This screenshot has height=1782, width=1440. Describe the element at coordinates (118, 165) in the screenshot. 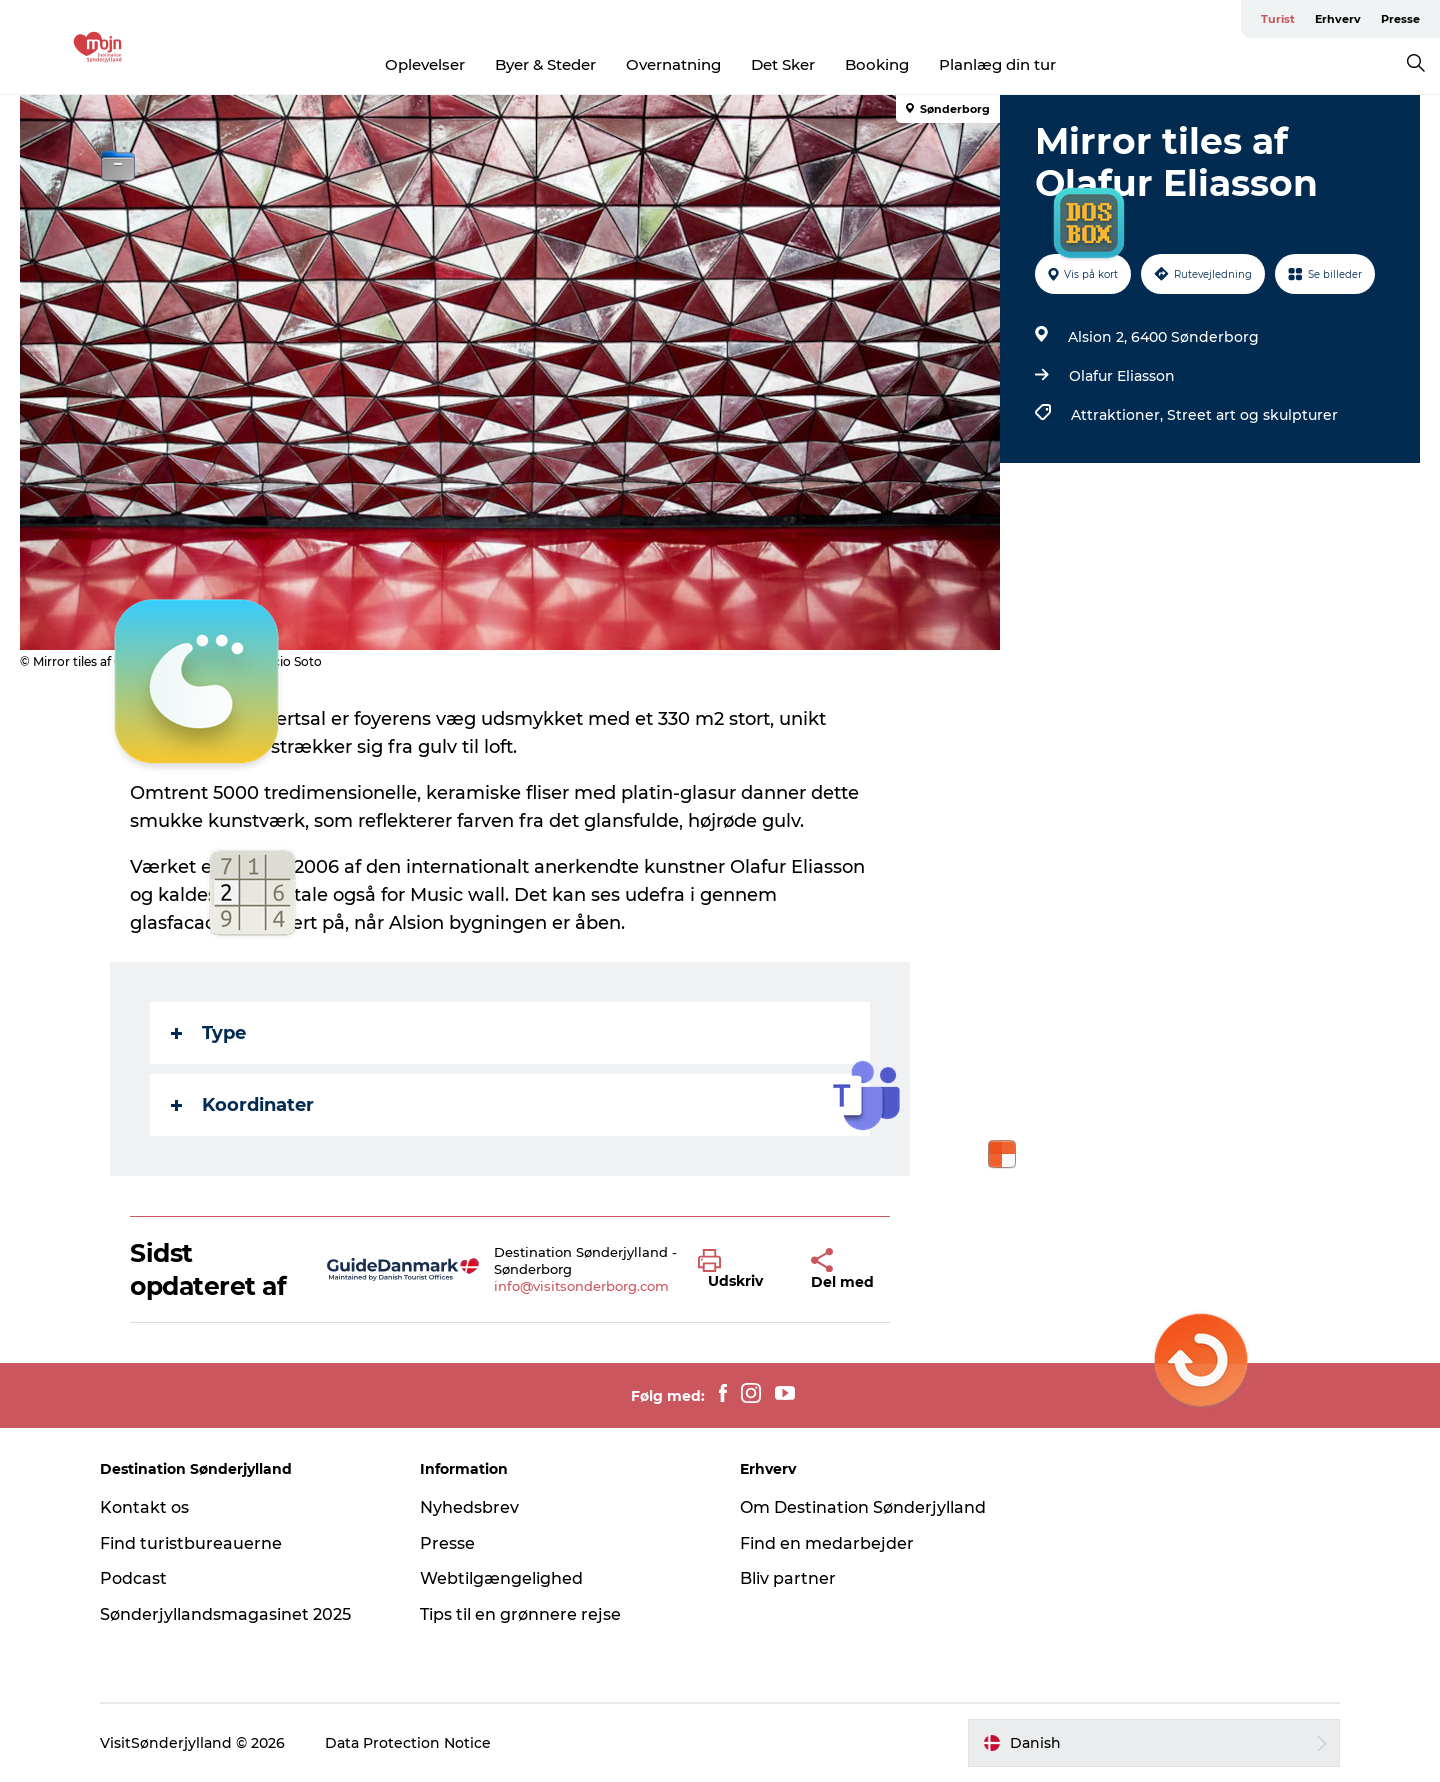

I see `open the file manager application` at that location.